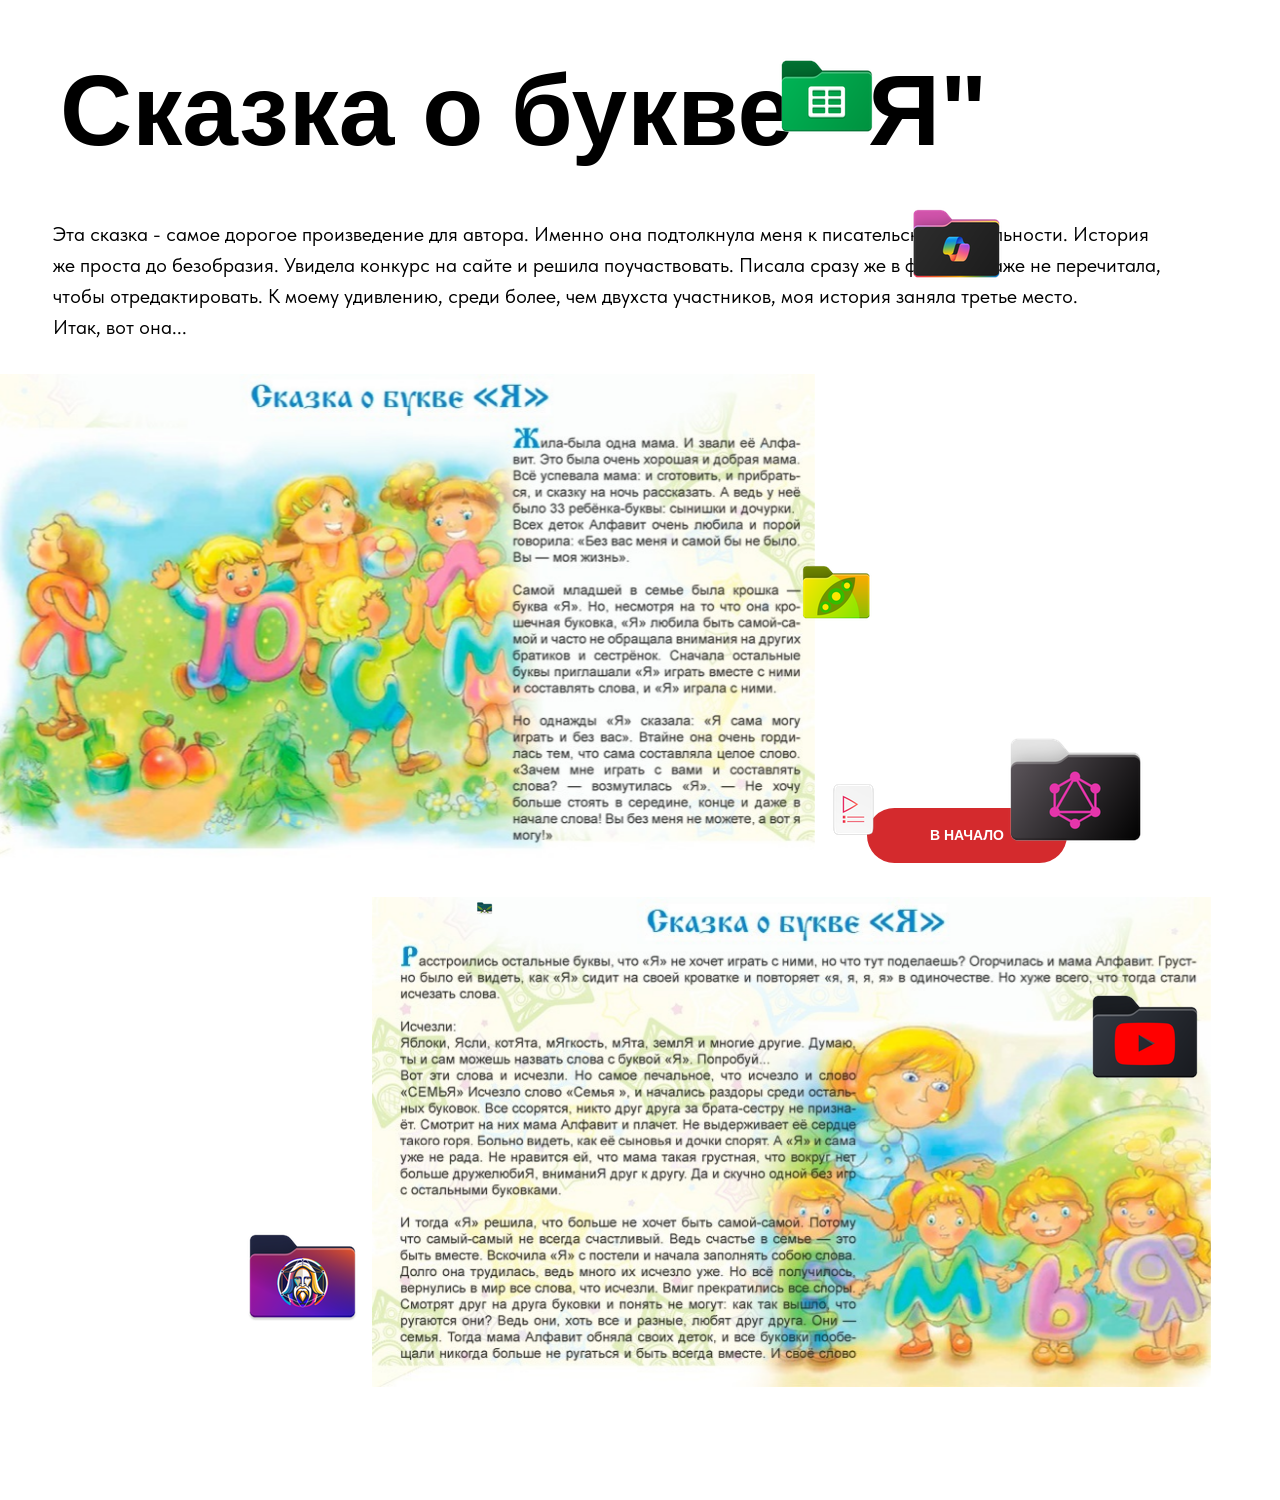  I want to click on open folder containing Microsoft Copilot 365 files, so click(956, 246).